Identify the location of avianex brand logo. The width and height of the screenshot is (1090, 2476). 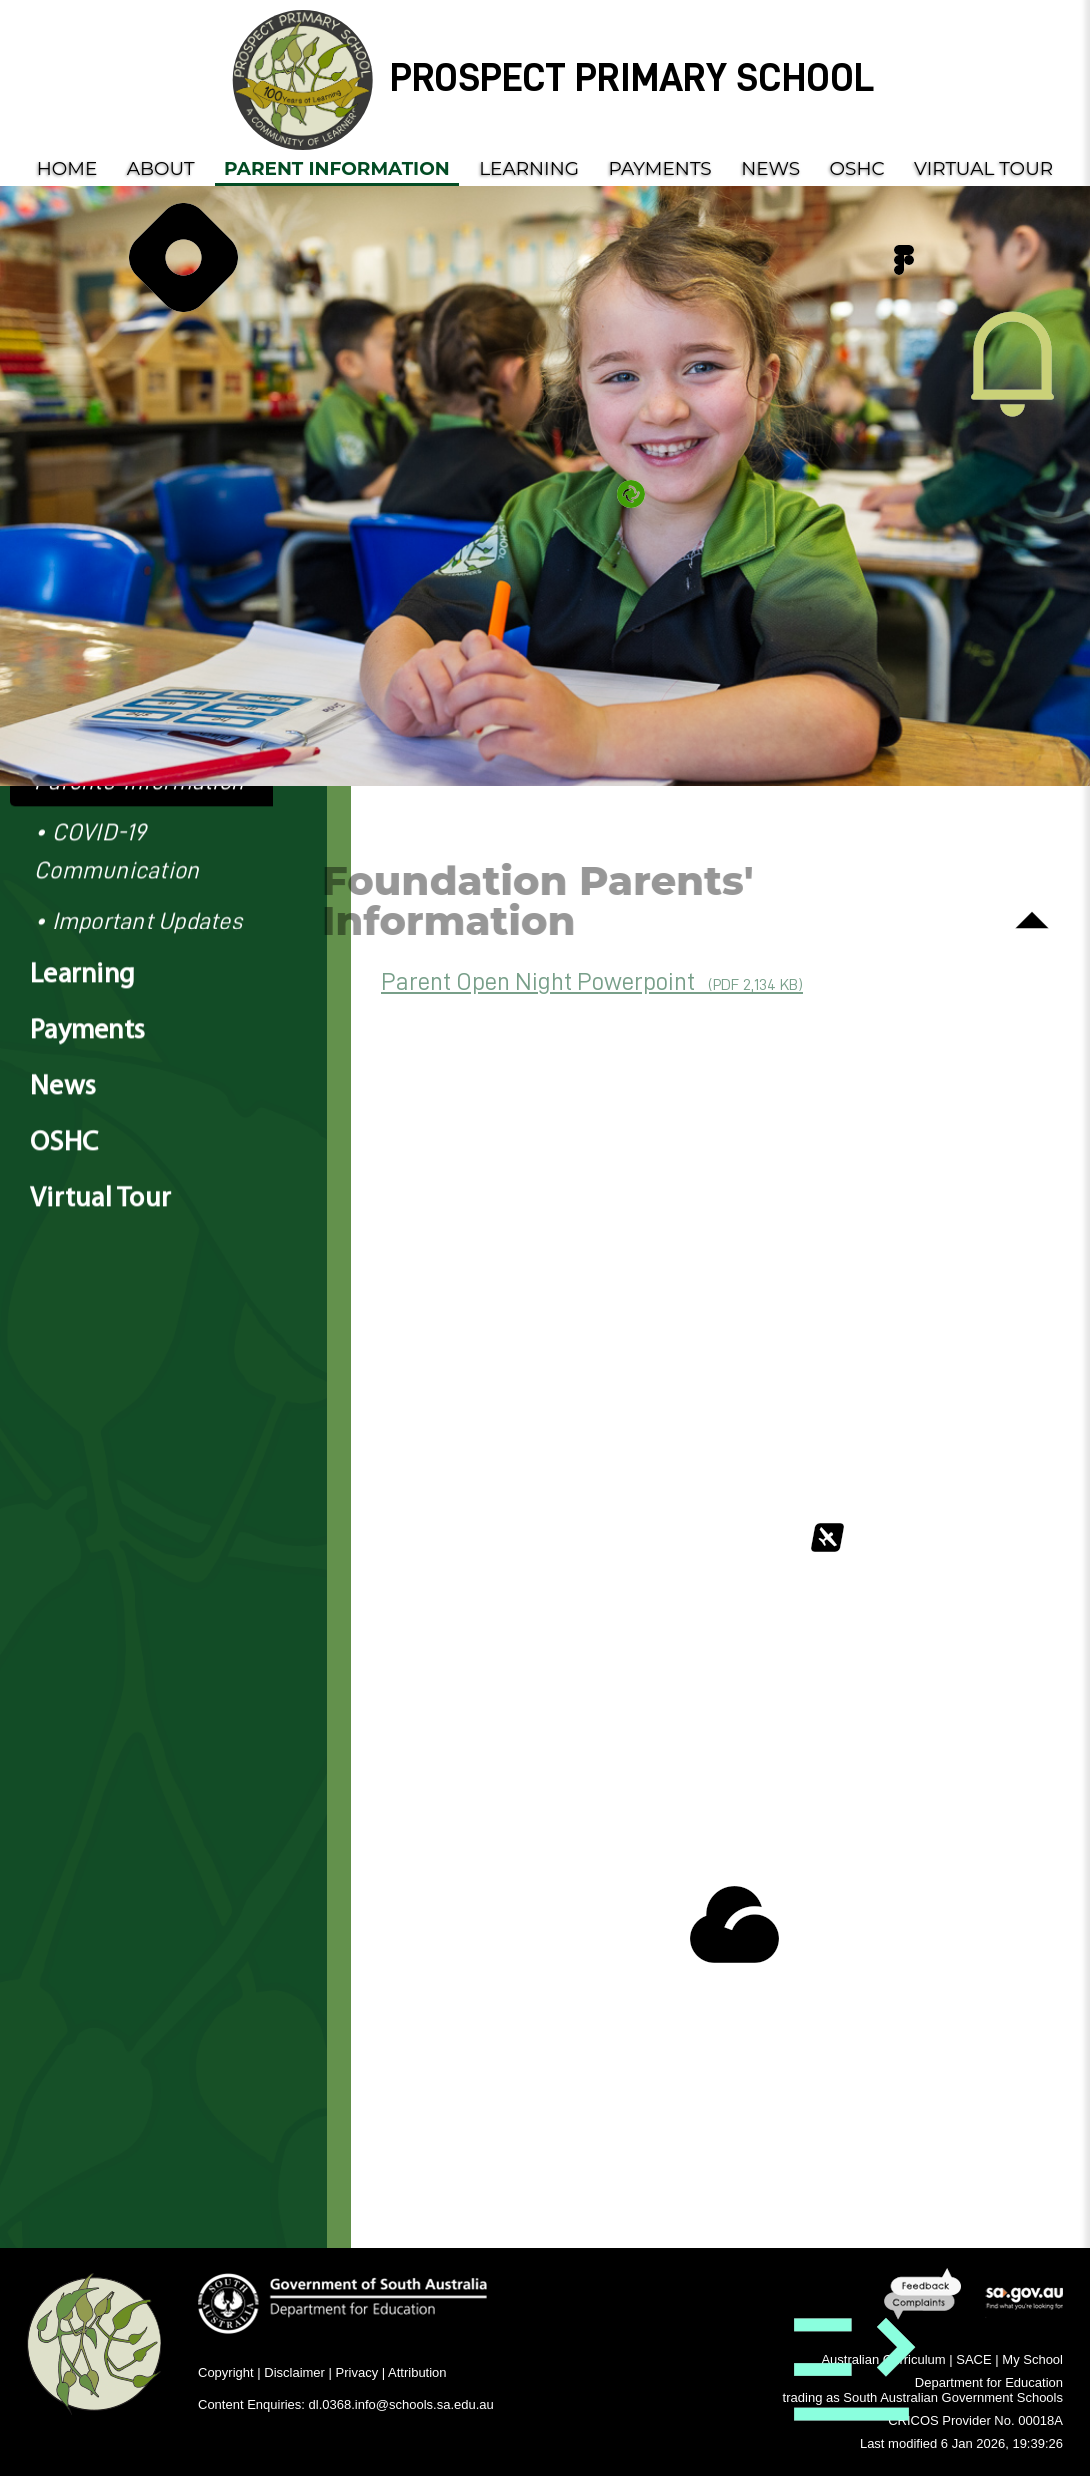
(827, 1537).